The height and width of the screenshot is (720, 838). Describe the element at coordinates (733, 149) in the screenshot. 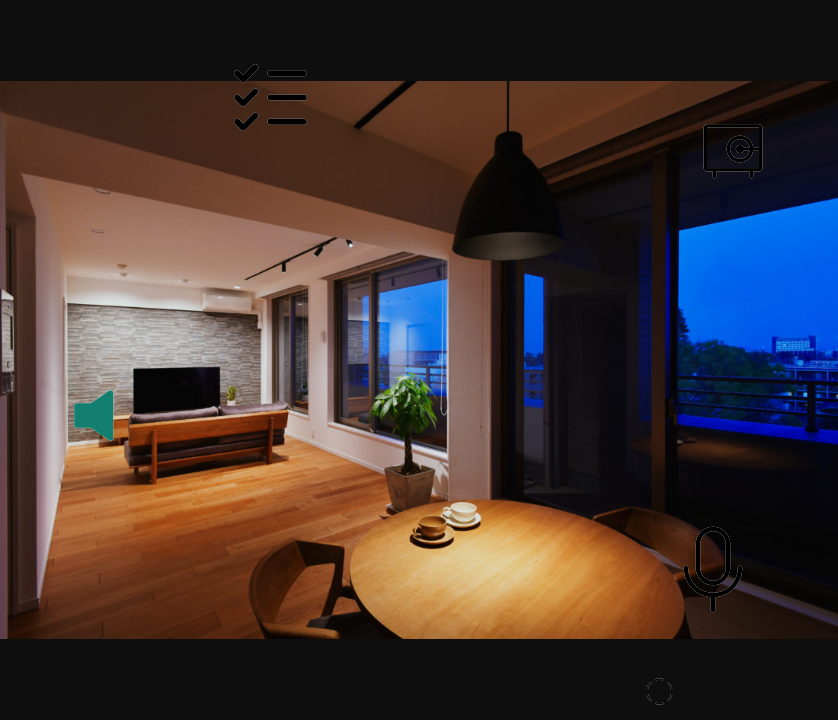

I see `access secure storage or vault` at that location.